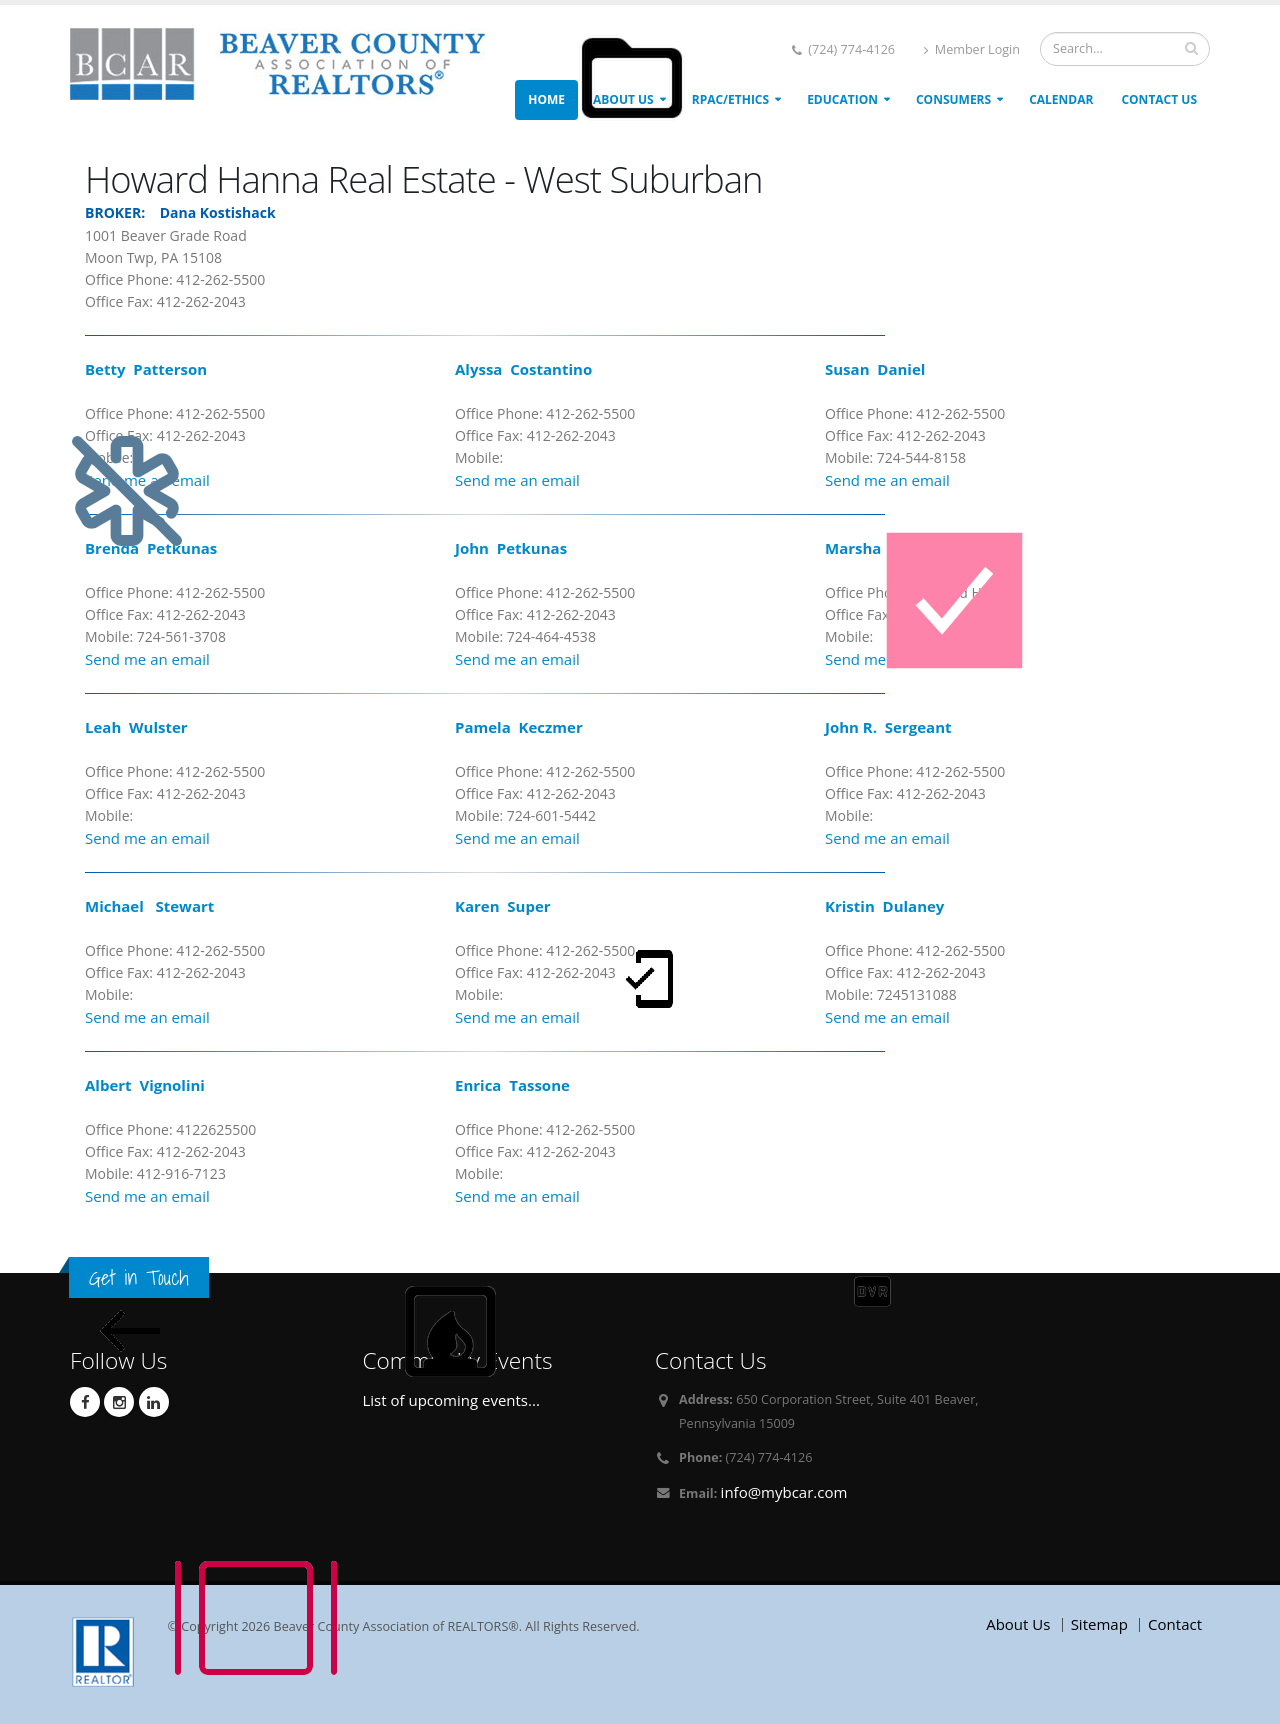 The height and width of the screenshot is (1724, 1280). I want to click on medical services unavailable, so click(127, 491).